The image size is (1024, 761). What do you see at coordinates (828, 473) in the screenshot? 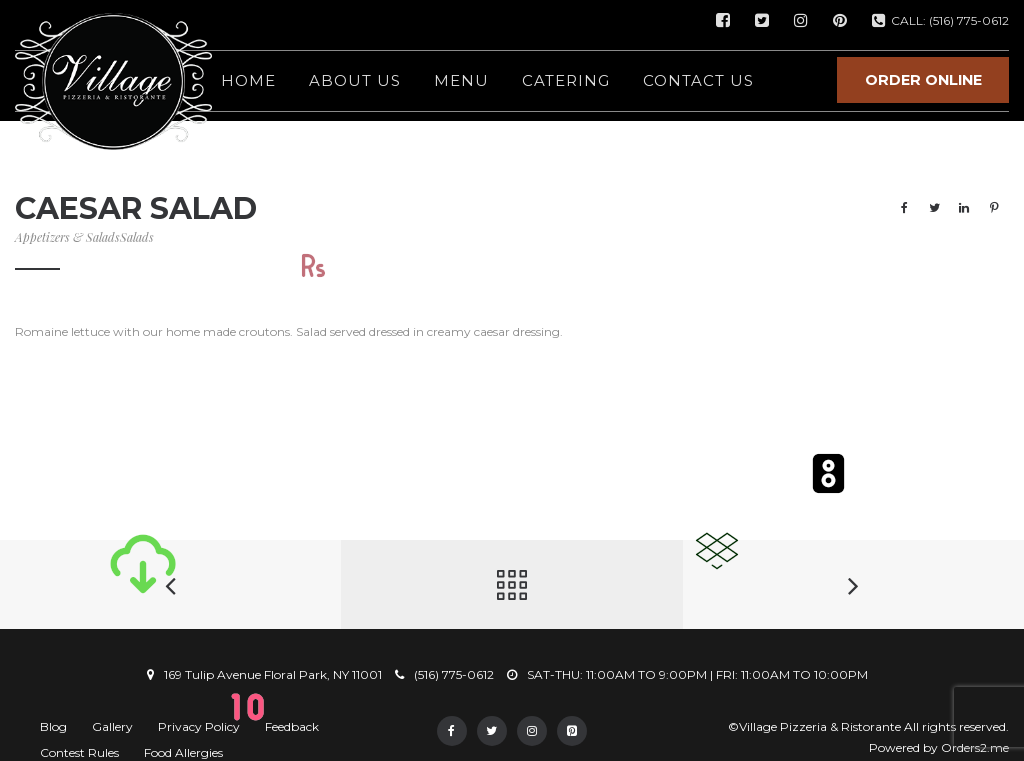
I see `adjust speaker or audio output settings` at bounding box center [828, 473].